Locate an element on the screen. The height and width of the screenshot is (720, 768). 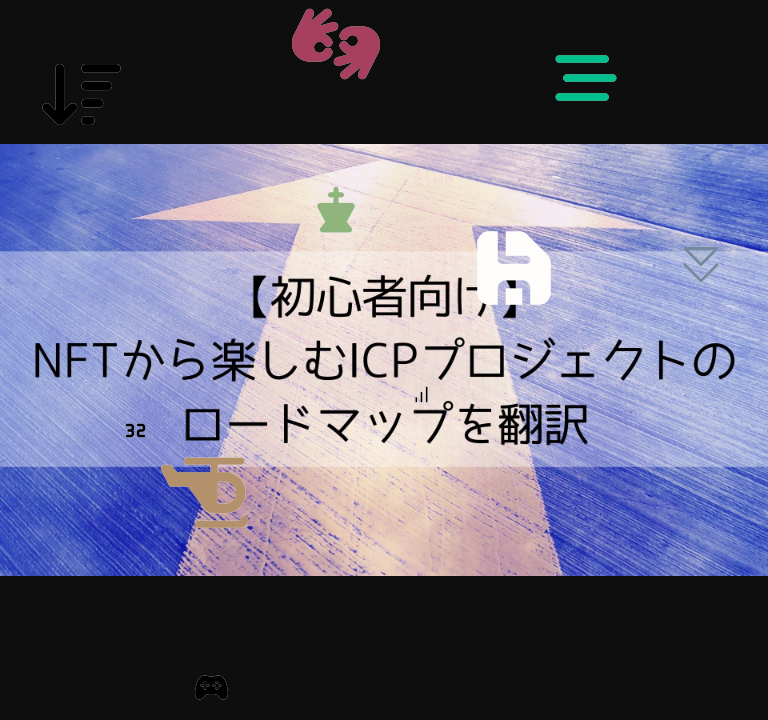
view analytics or statistics is located at coordinates (421, 394).